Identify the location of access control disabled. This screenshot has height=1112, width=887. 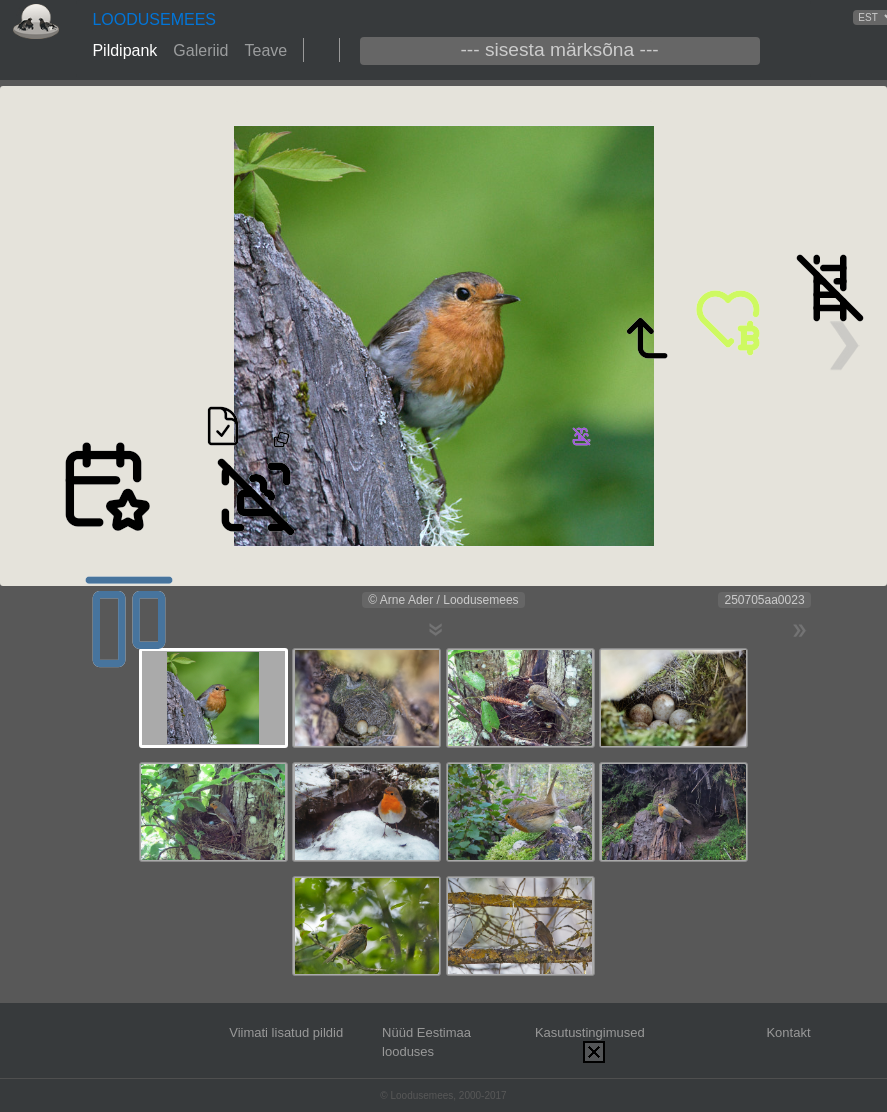
(256, 497).